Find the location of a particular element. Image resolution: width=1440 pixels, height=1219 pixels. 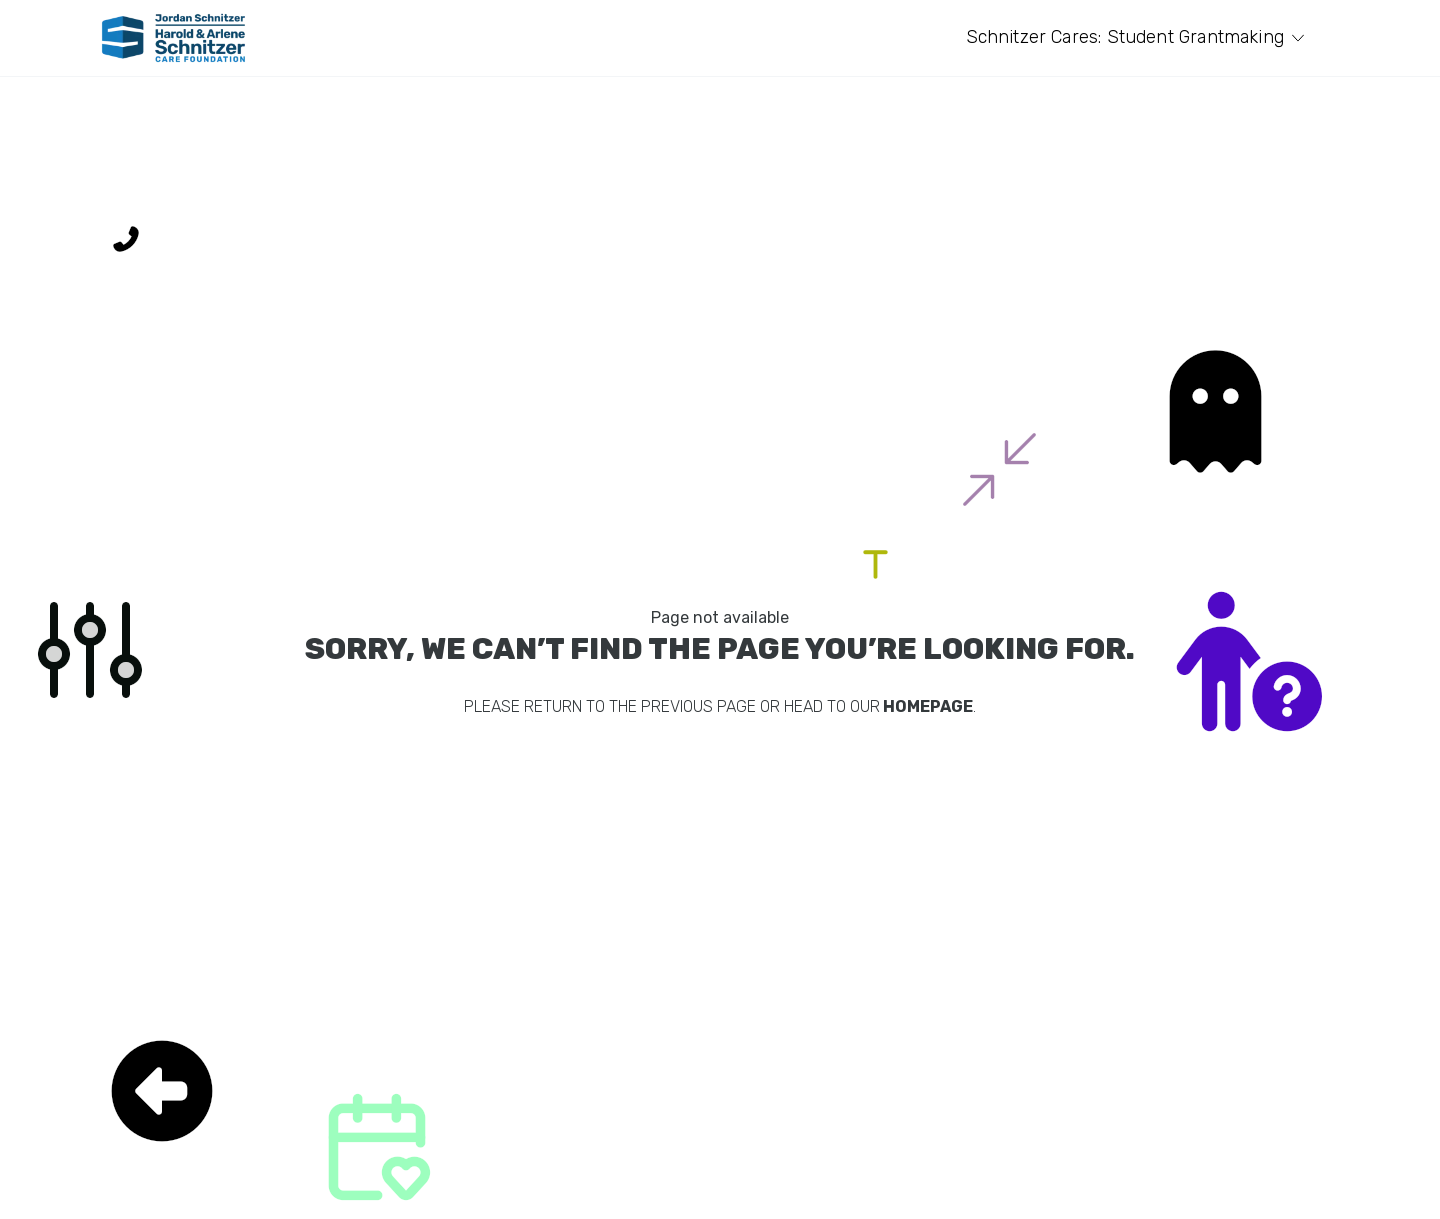

toggle ghost mode or invisible status is located at coordinates (1215, 411).